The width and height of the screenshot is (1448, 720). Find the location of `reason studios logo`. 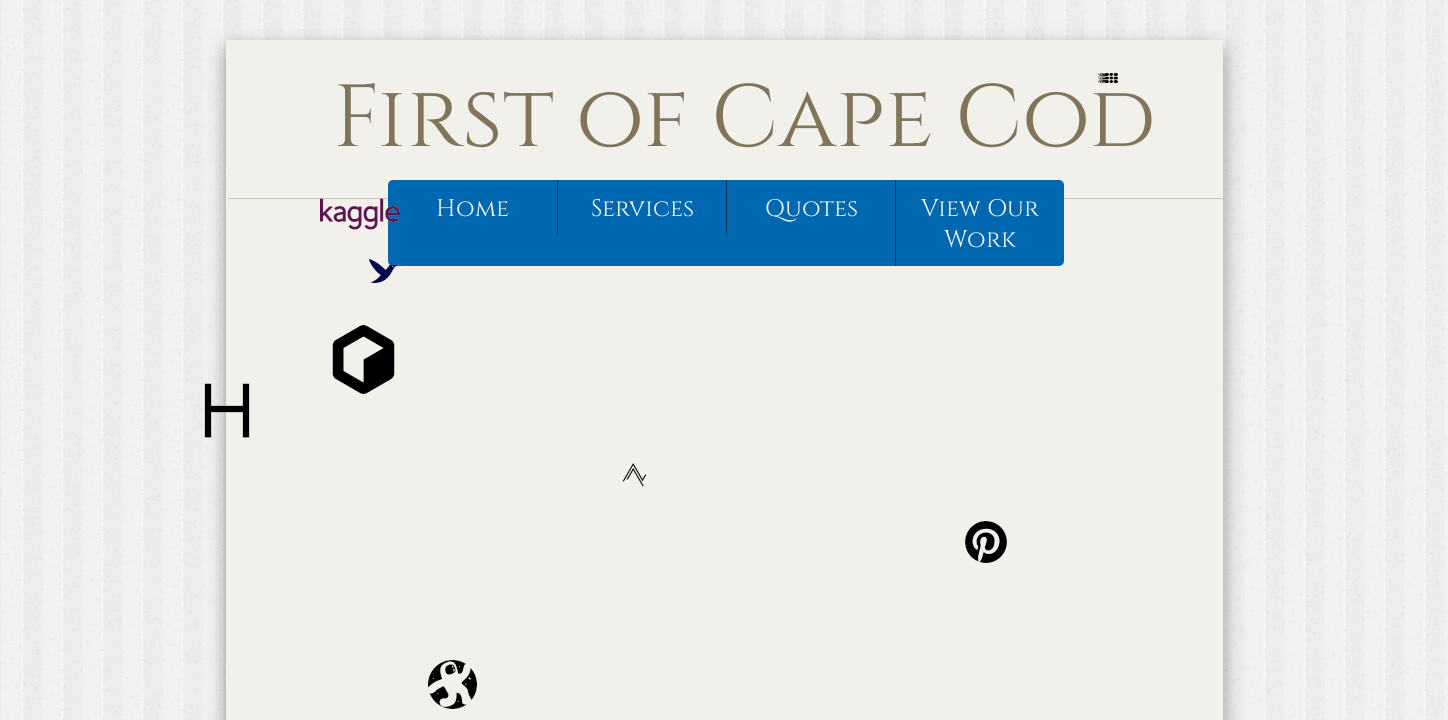

reason studios logo is located at coordinates (363, 359).